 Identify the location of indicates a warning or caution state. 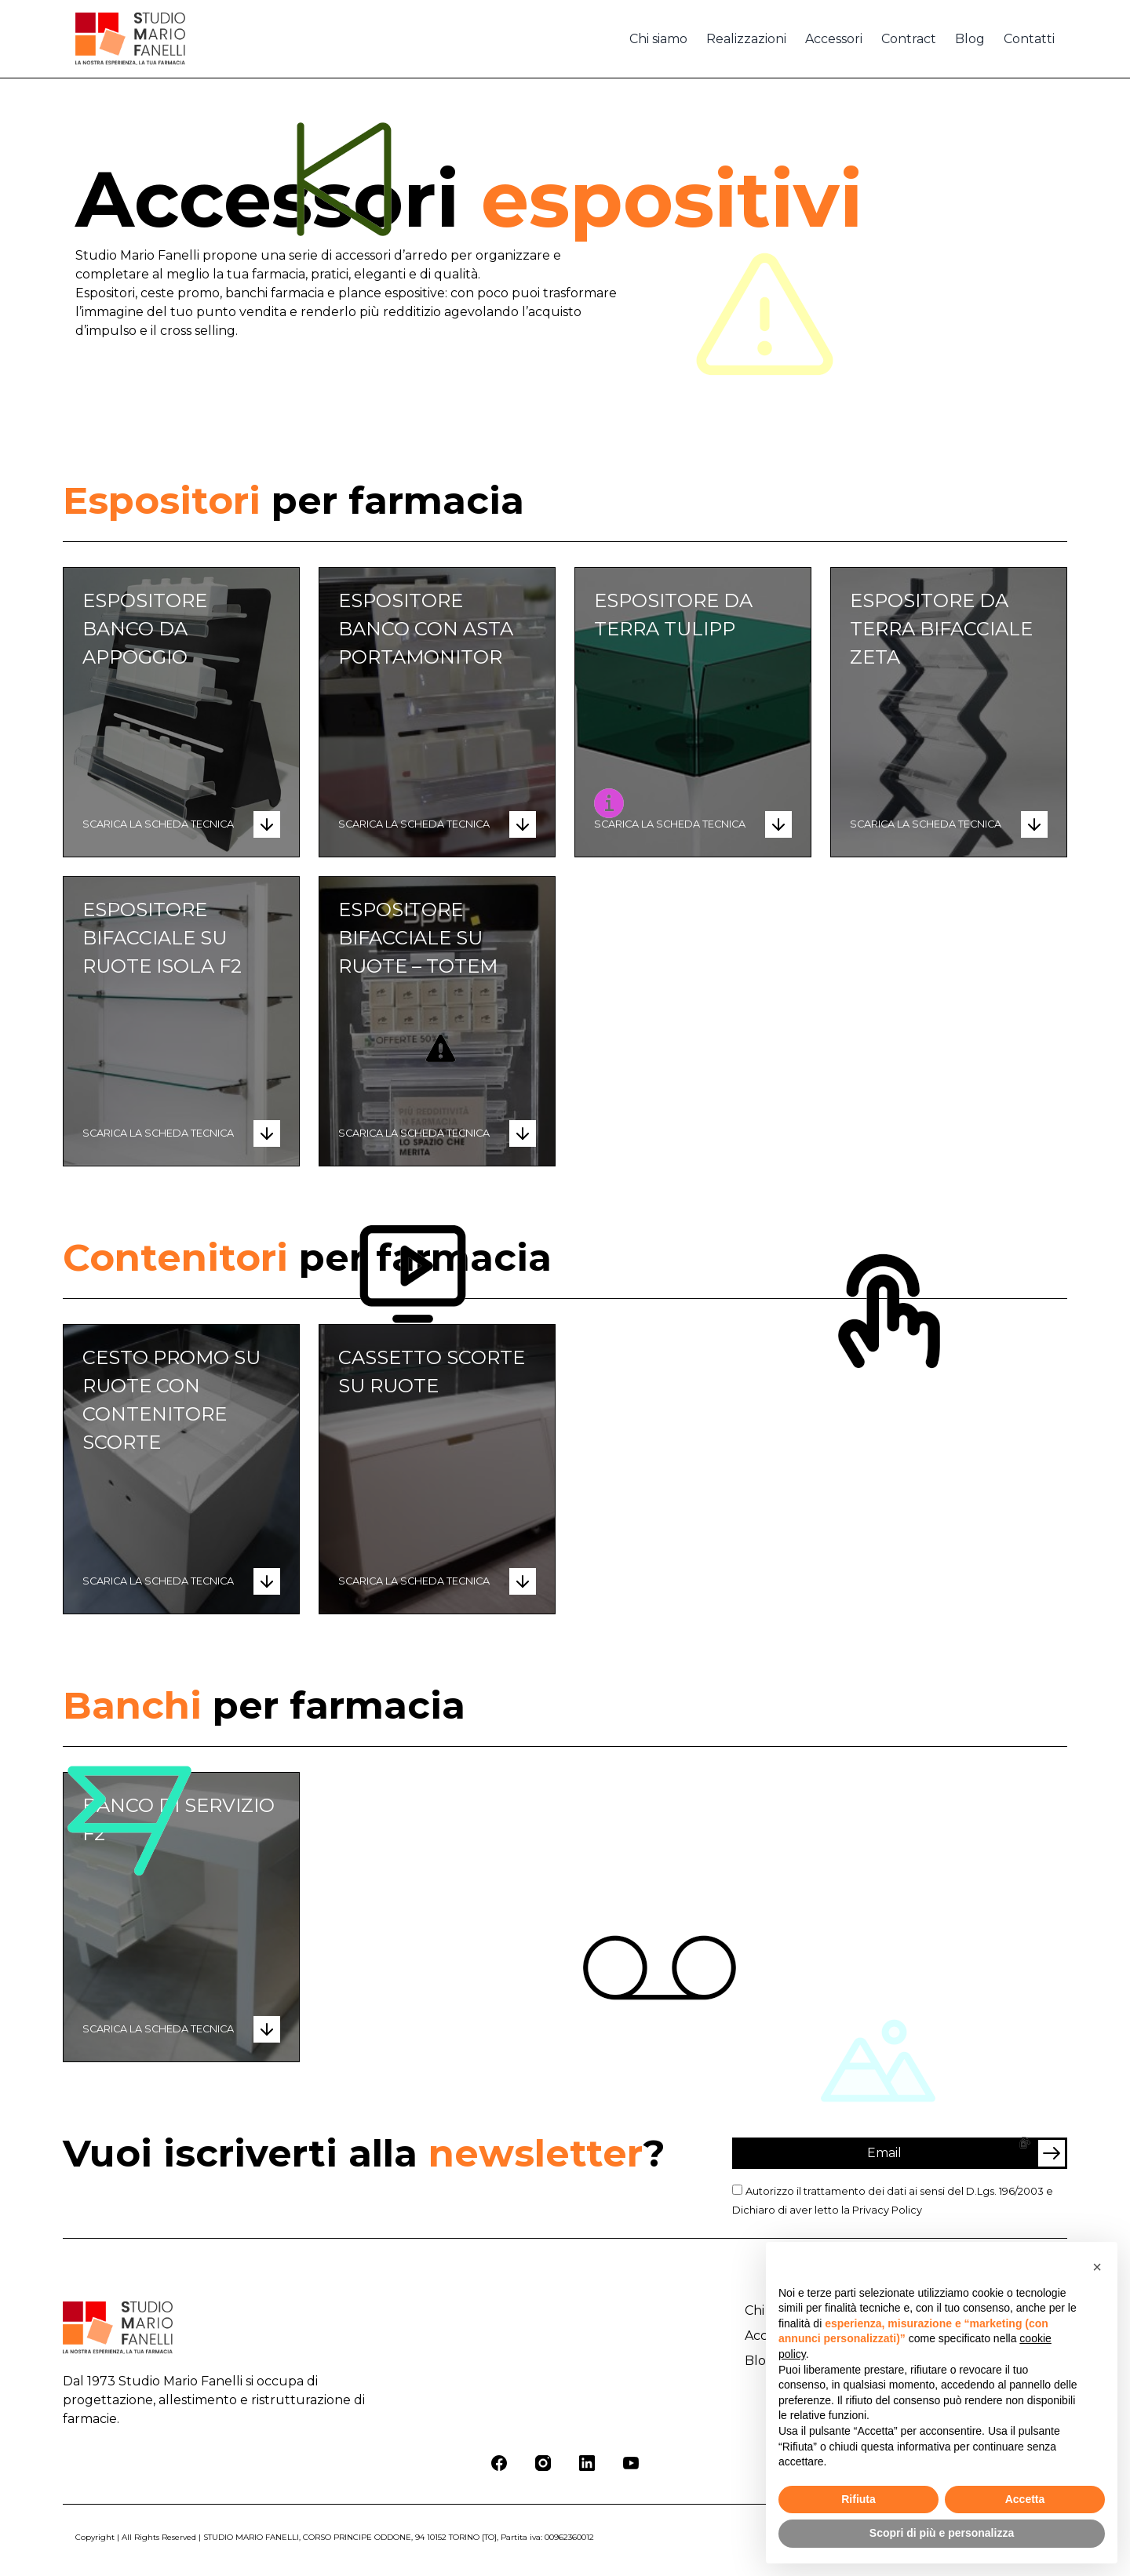
(440, 1049).